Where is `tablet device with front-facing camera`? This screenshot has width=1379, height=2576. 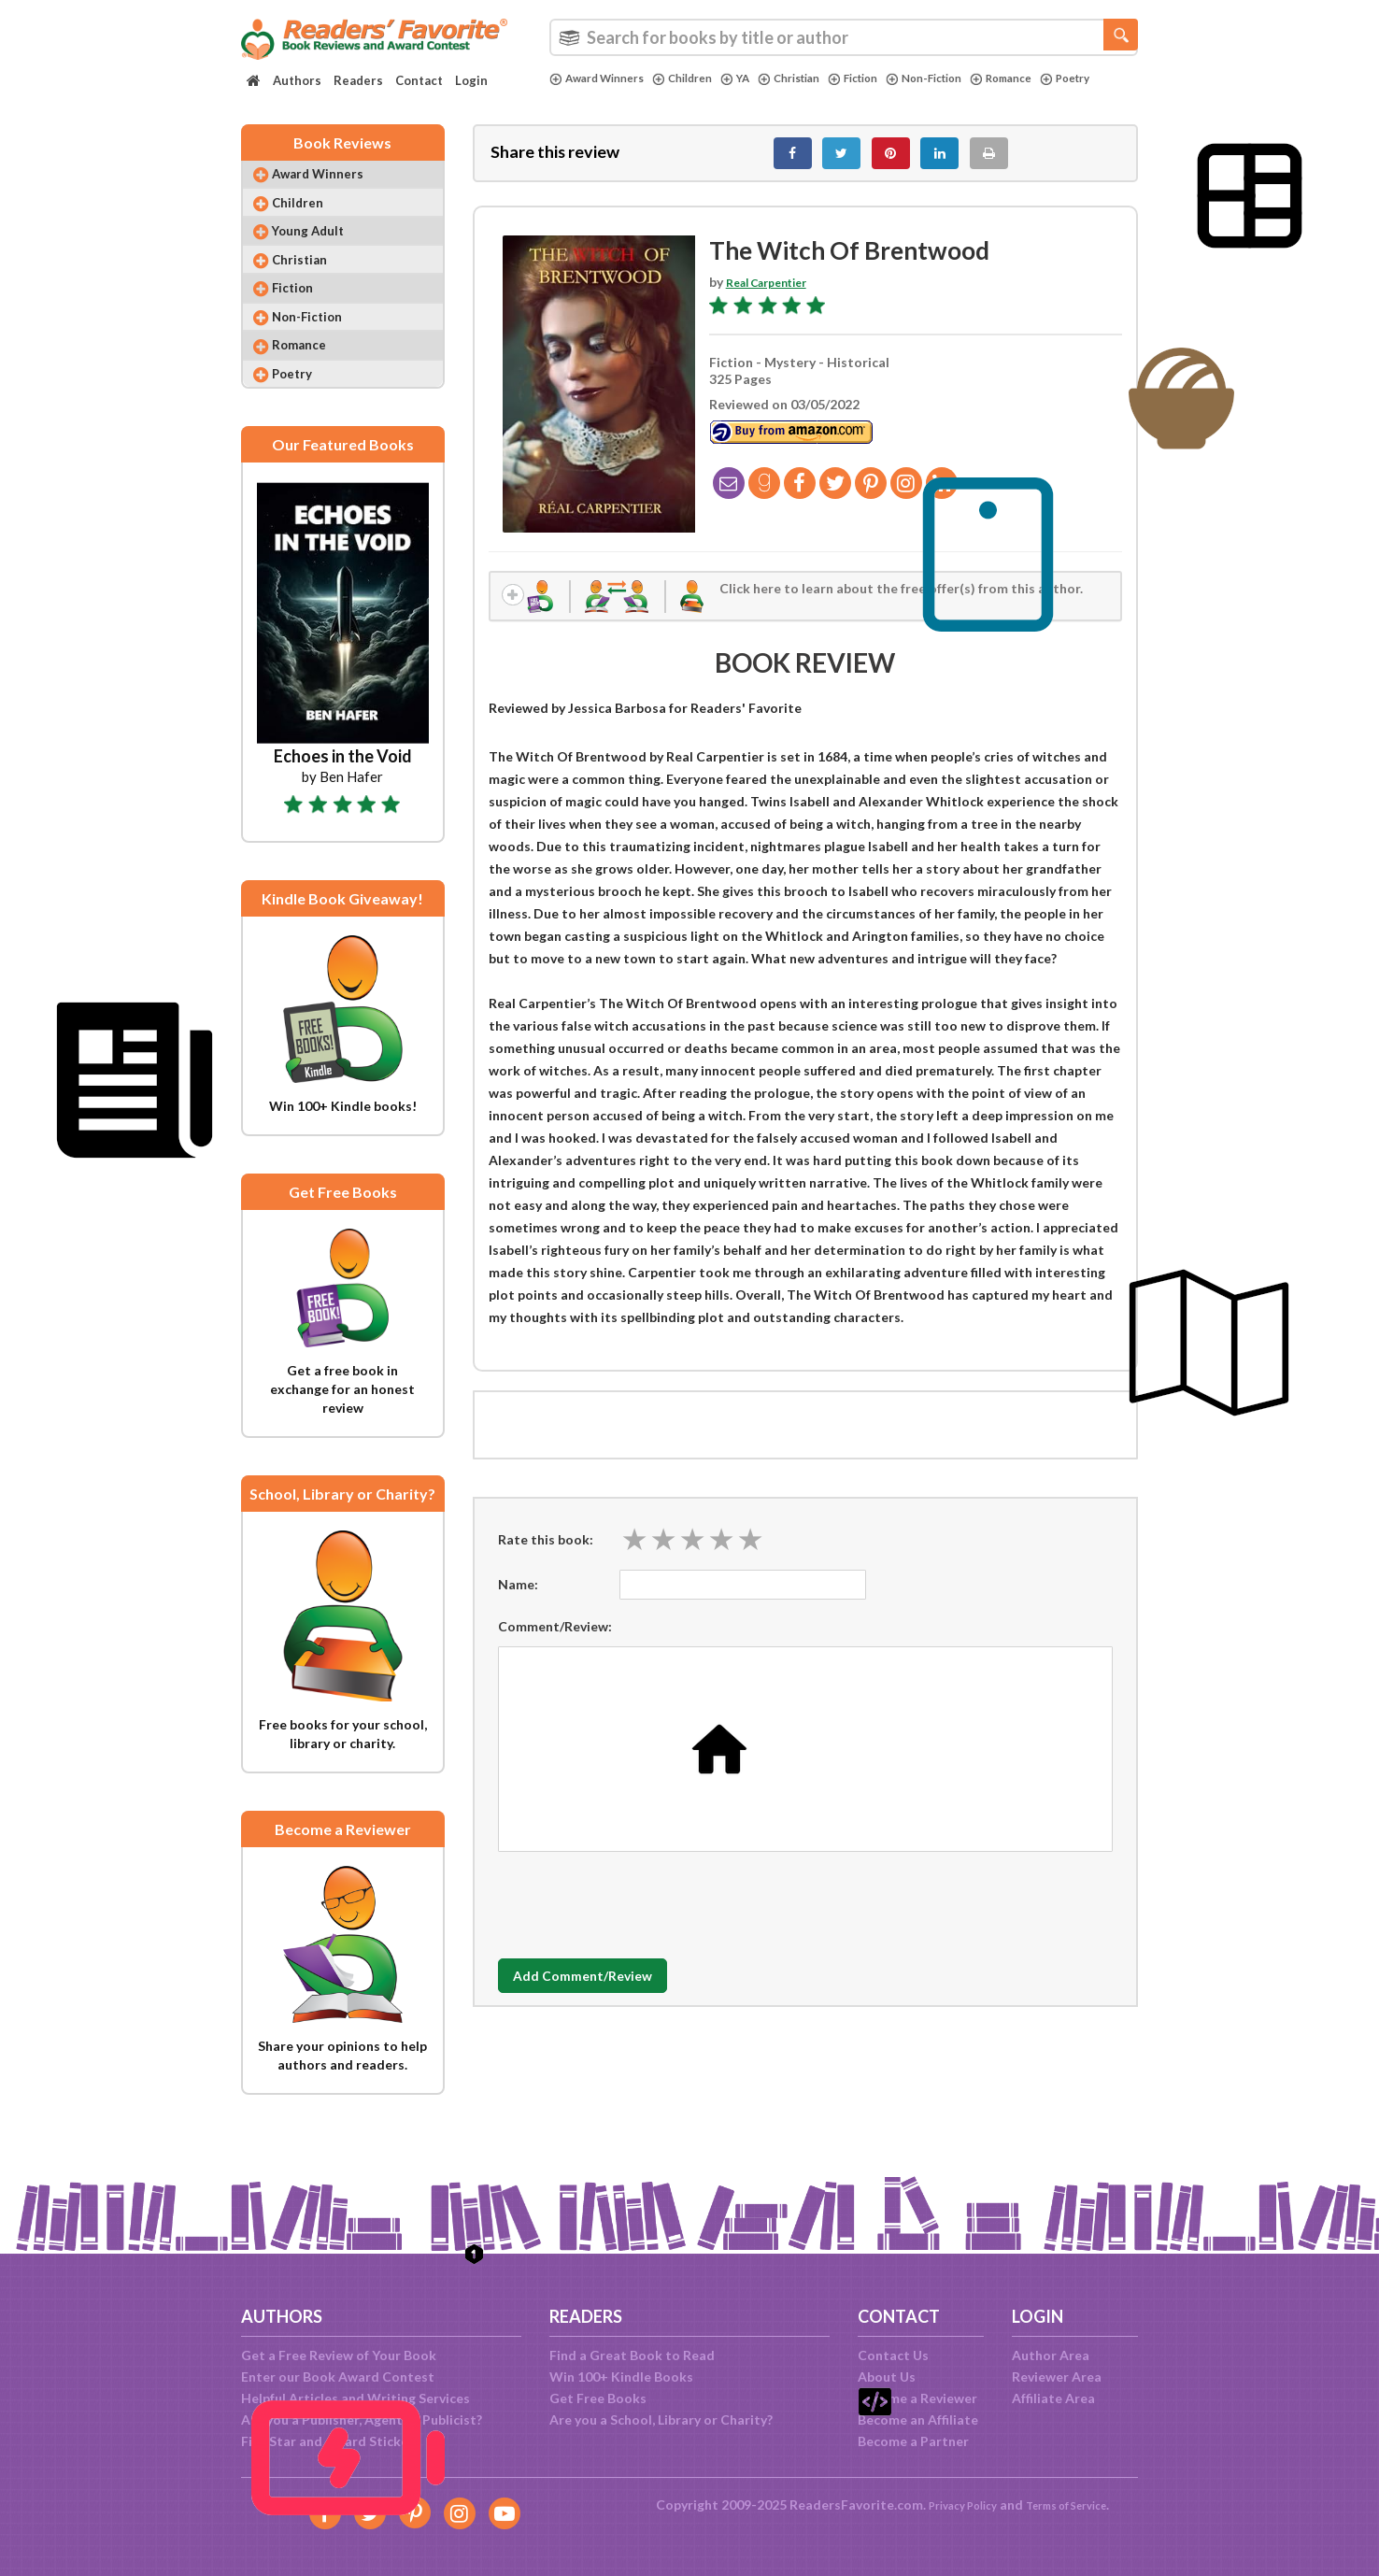 tablet device with front-facing camera is located at coordinates (988, 554).